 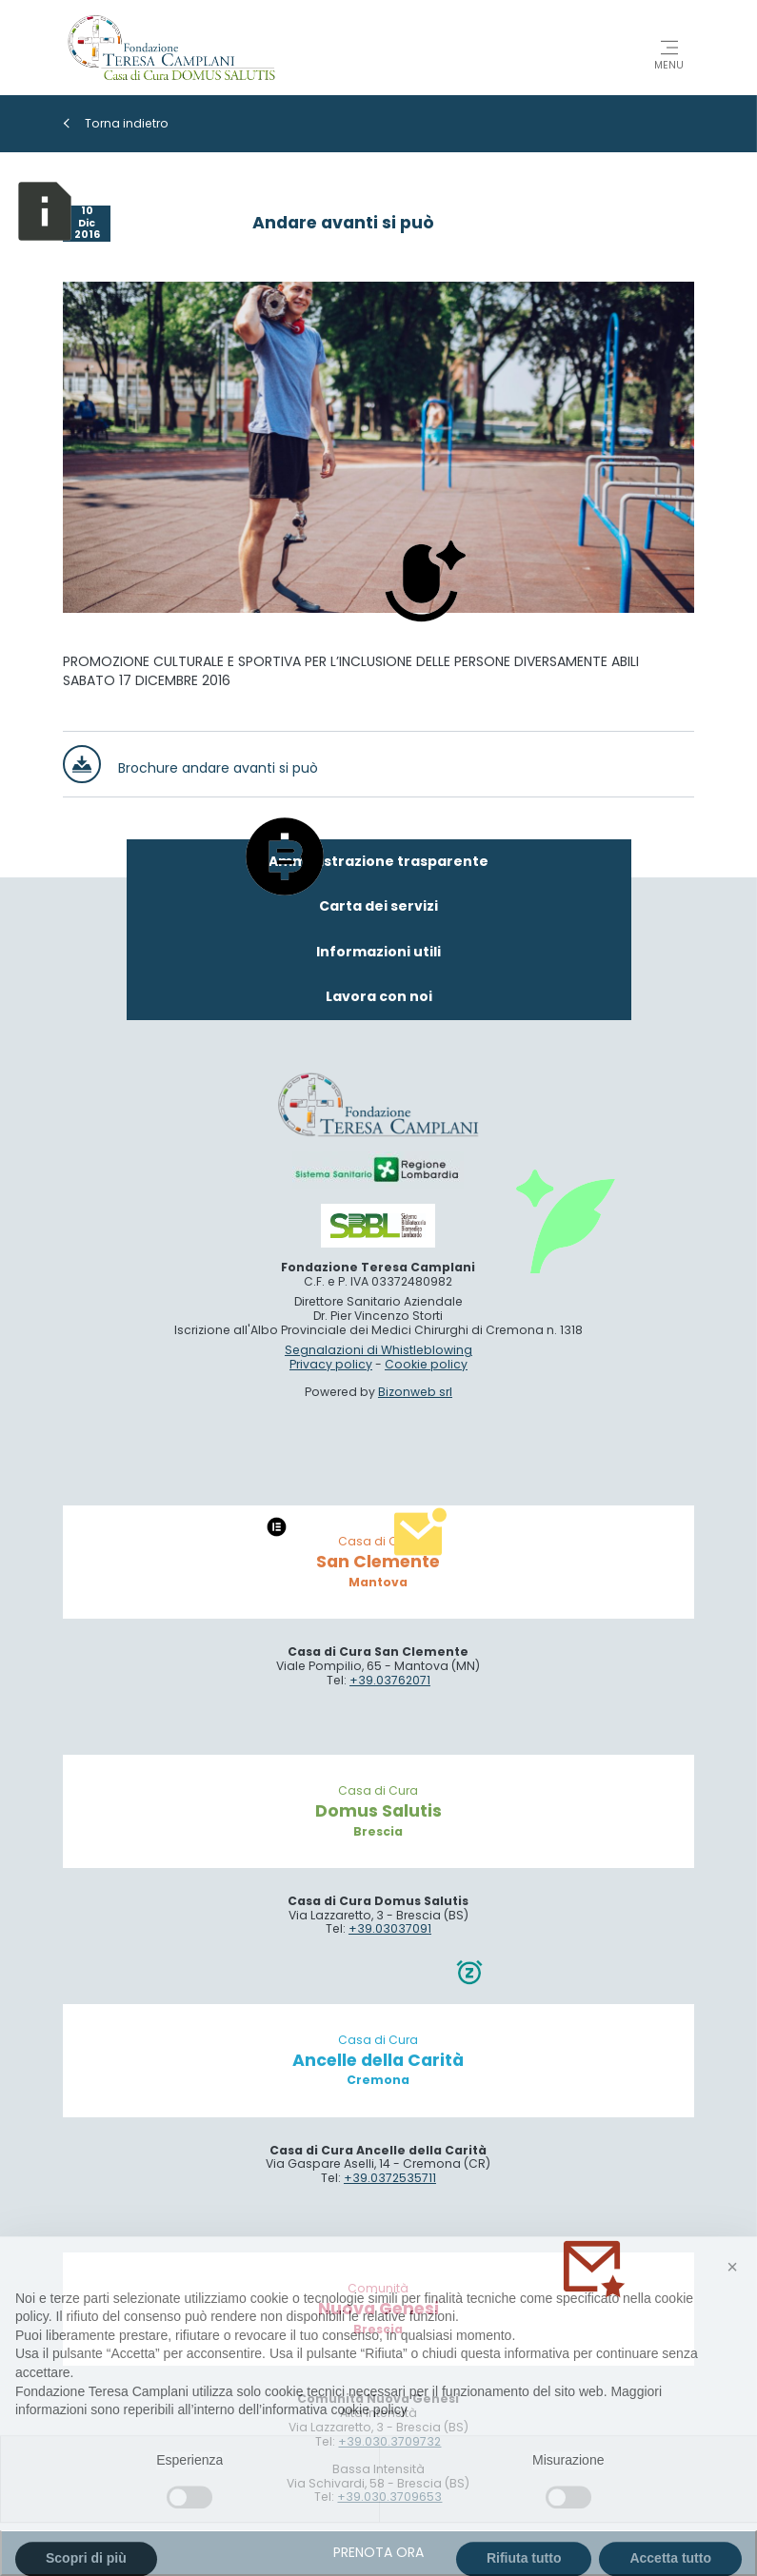 What do you see at coordinates (276, 1526) in the screenshot?
I see `elementor website builder logo` at bounding box center [276, 1526].